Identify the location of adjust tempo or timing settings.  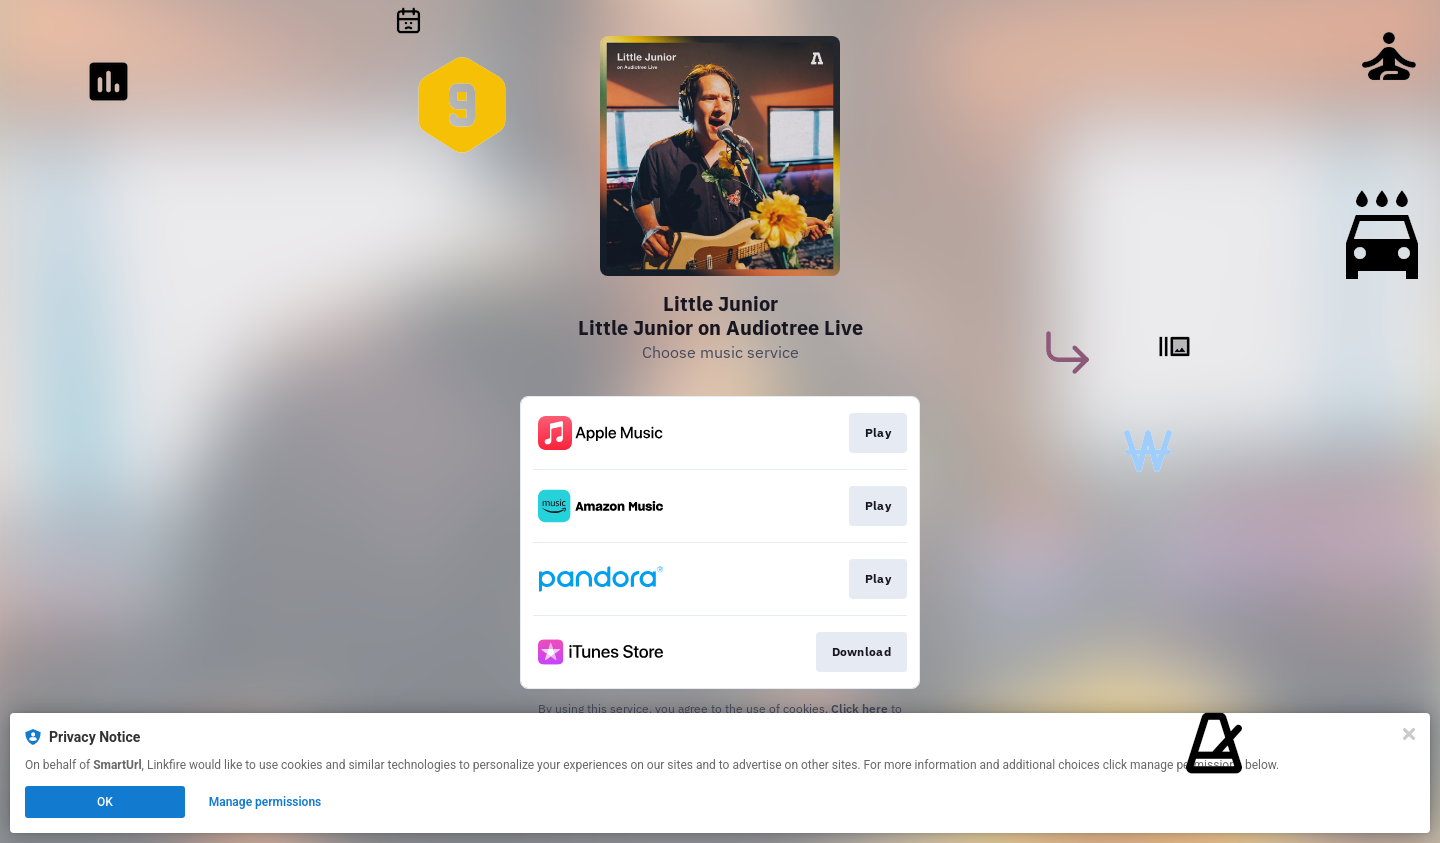
(1214, 743).